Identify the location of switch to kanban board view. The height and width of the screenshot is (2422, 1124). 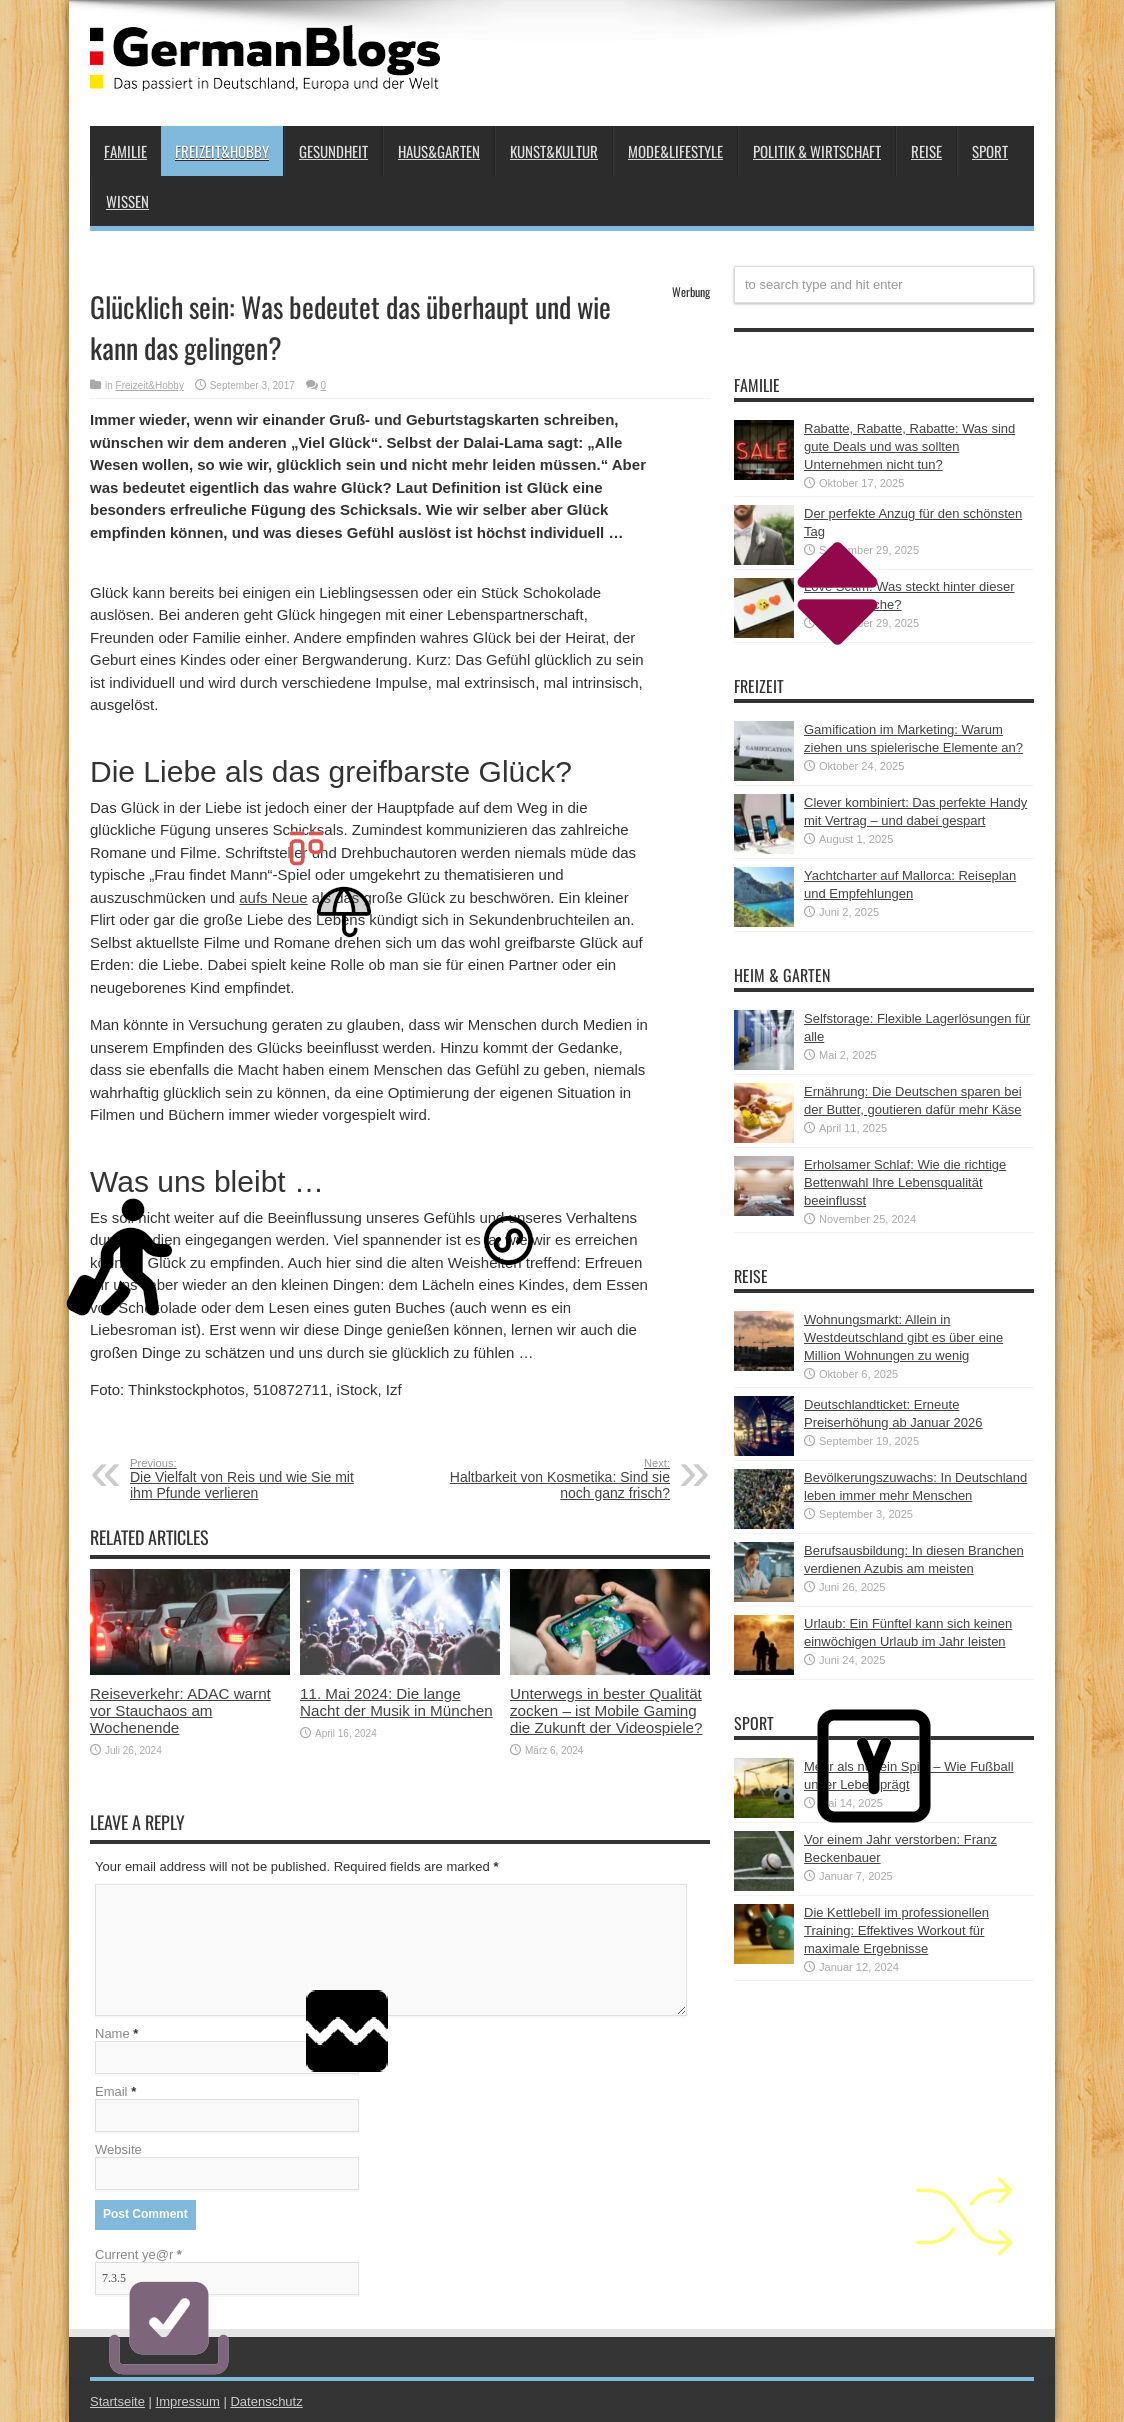
(306, 848).